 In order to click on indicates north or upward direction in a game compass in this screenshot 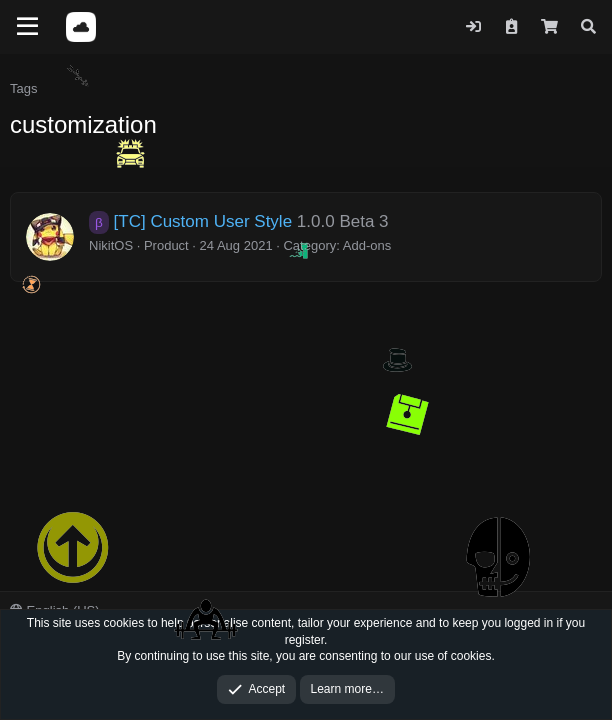, I will do `click(73, 548)`.